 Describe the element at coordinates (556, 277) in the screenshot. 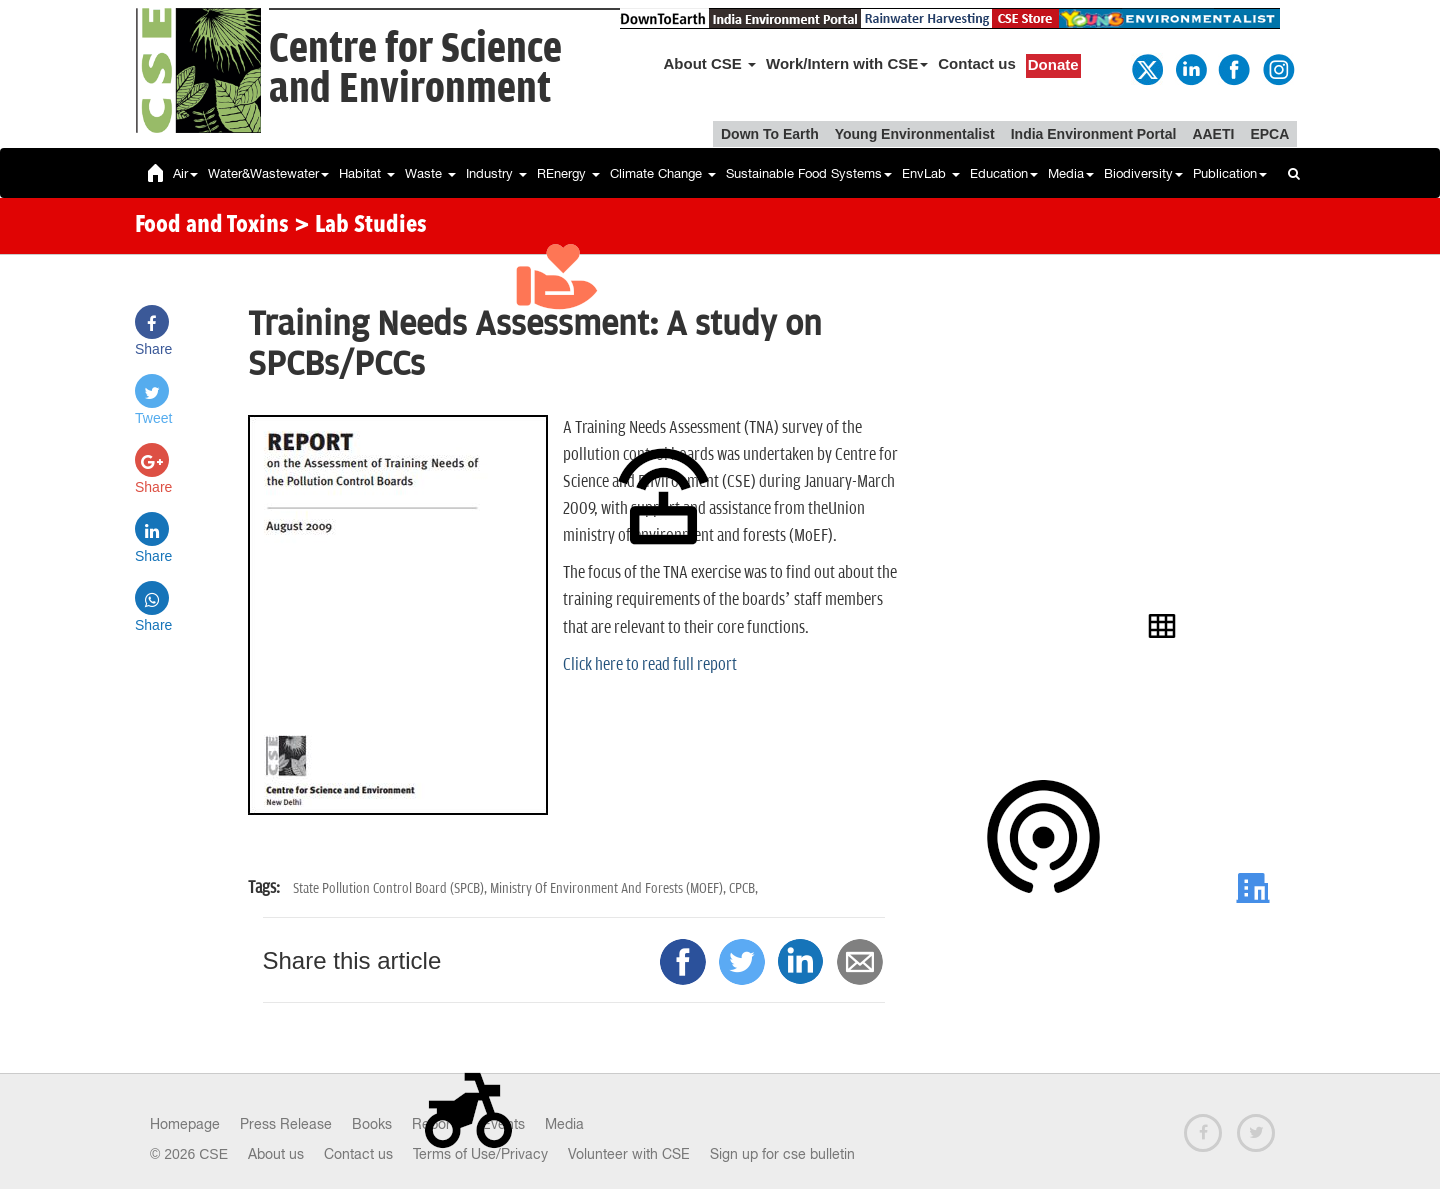

I see `donate or make a charitable contribution` at that location.